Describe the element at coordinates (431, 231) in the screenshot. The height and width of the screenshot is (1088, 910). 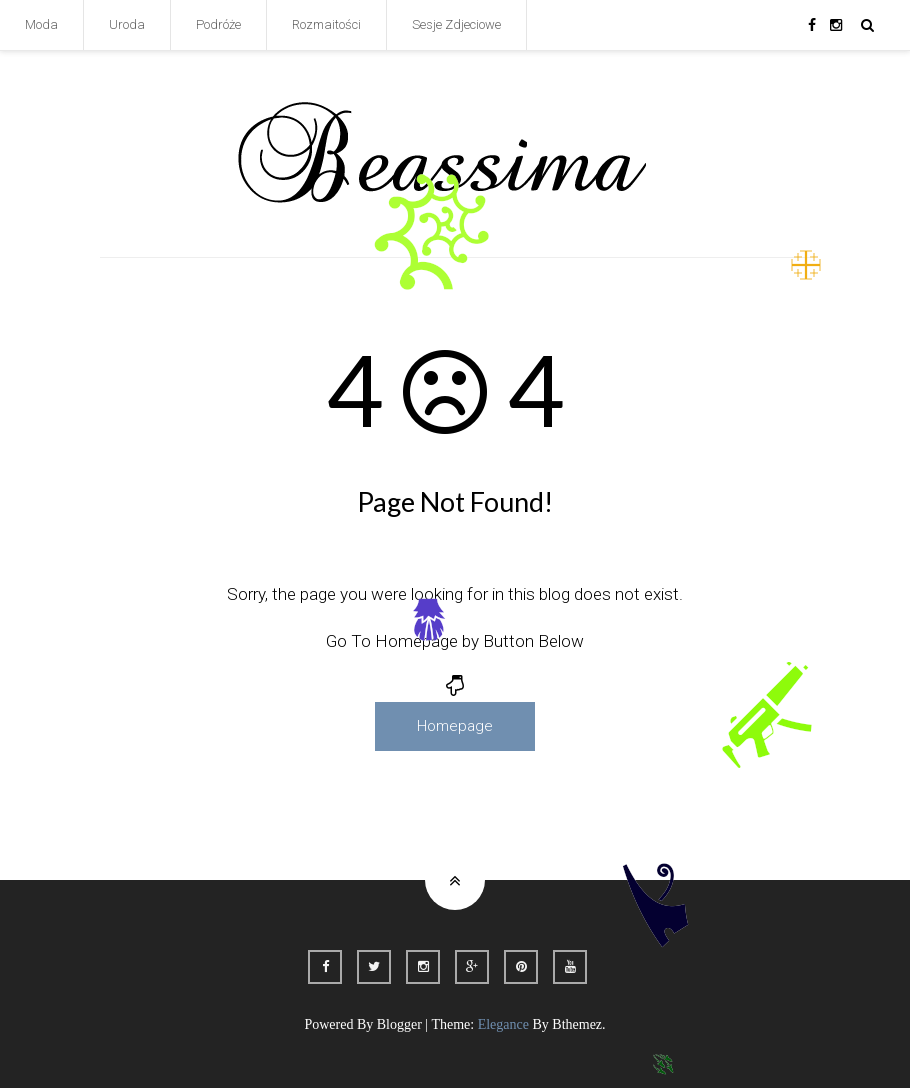
I see `decorative flourish or ornamental design element` at that location.